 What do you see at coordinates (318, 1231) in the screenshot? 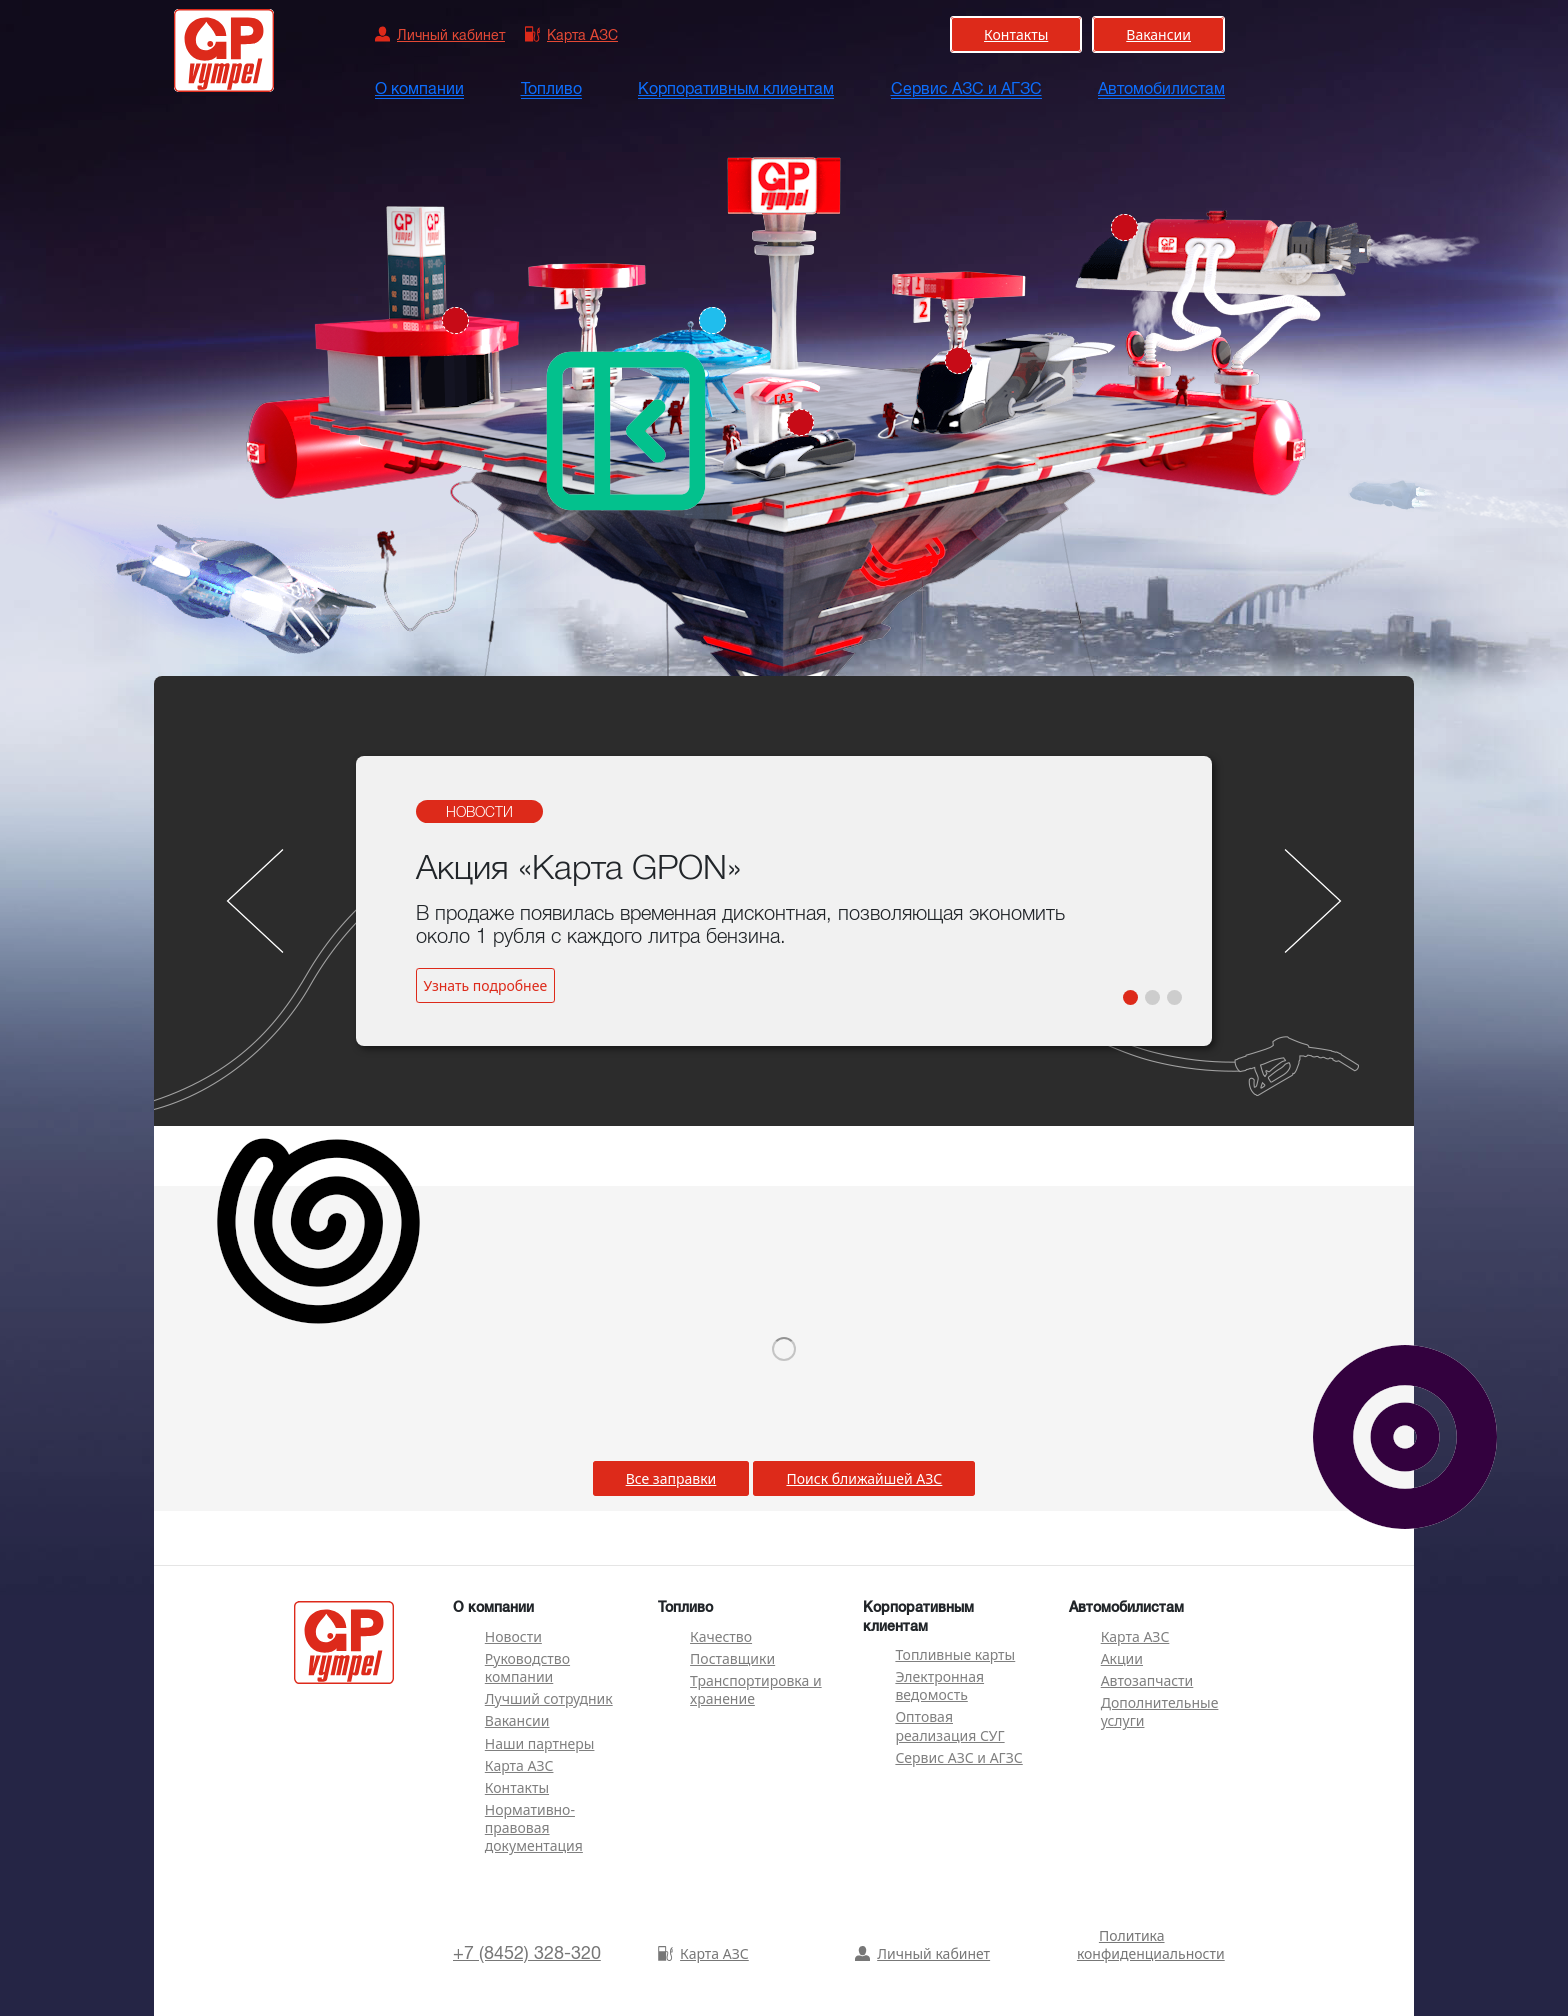
I see `access terminal or command line interface` at bounding box center [318, 1231].